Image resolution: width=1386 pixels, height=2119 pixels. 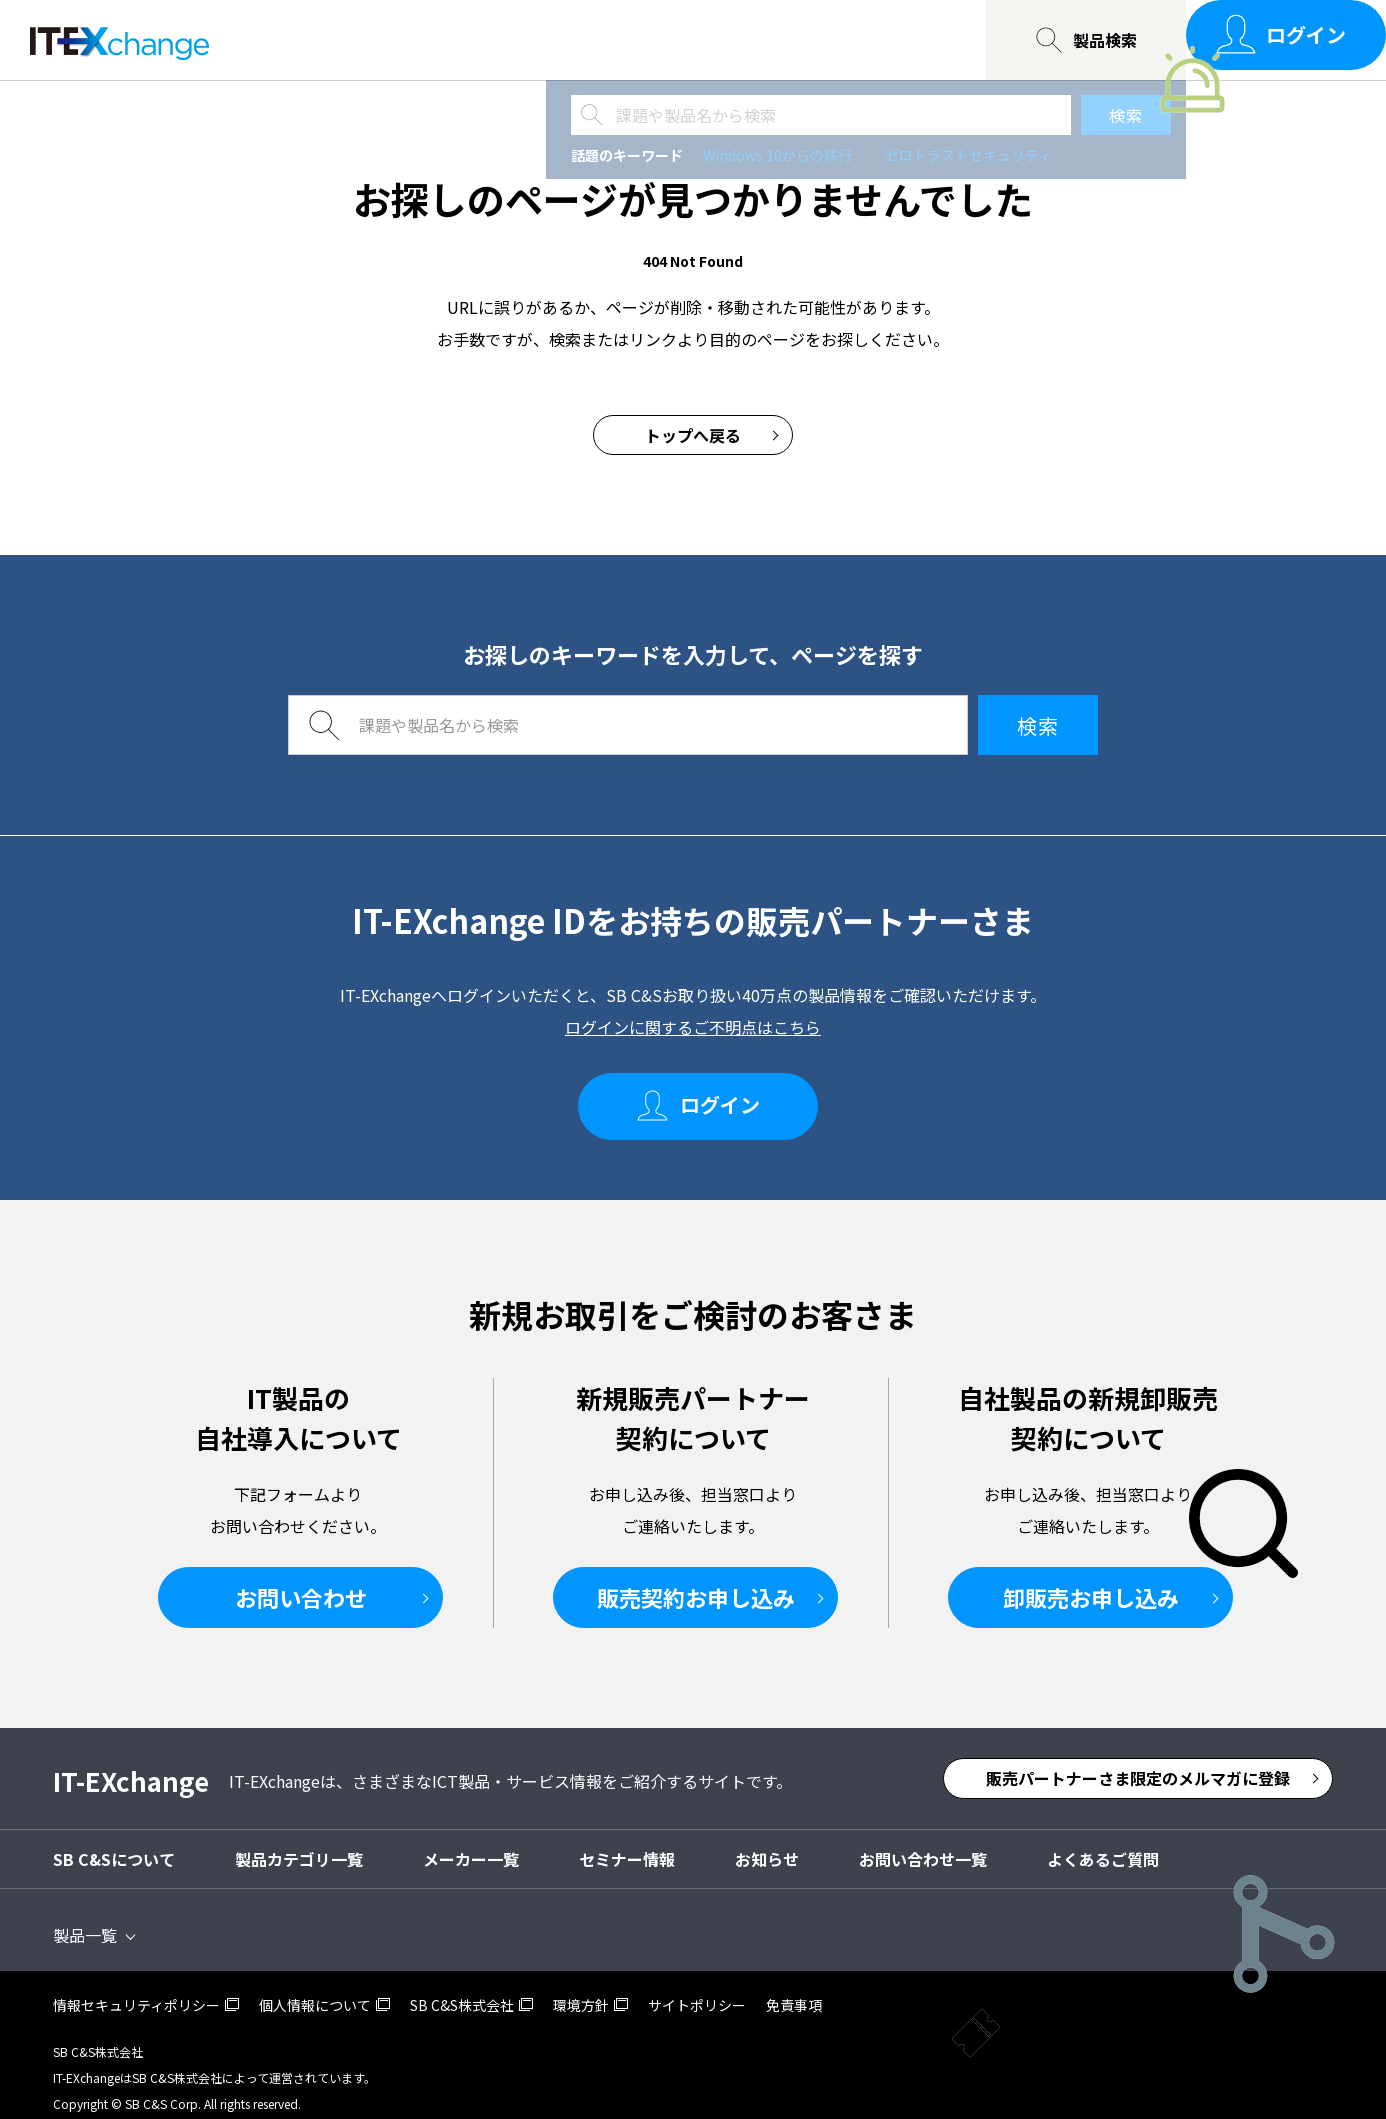 What do you see at coordinates (1192, 85) in the screenshot?
I see `indicates an active alert or warning` at bounding box center [1192, 85].